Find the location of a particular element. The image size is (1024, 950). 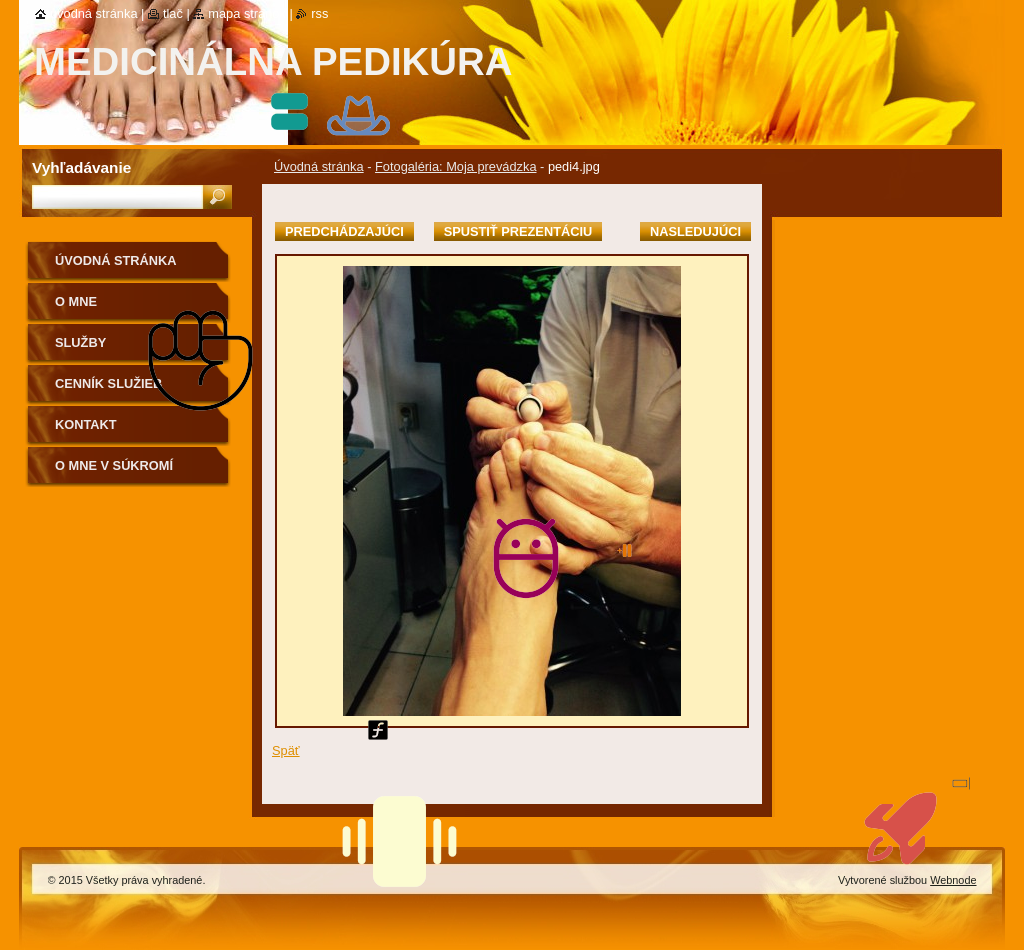

enable vibration mode on device is located at coordinates (399, 841).